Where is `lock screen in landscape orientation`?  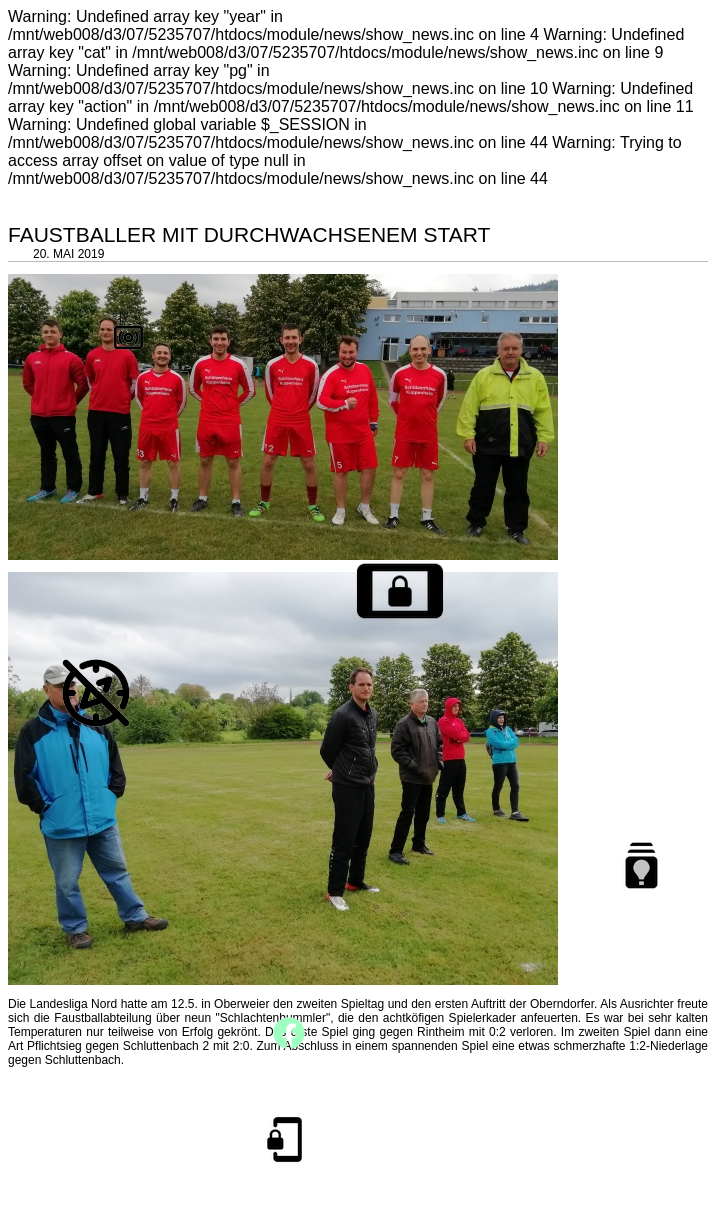 lock screen in landscape orientation is located at coordinates (400, 591).